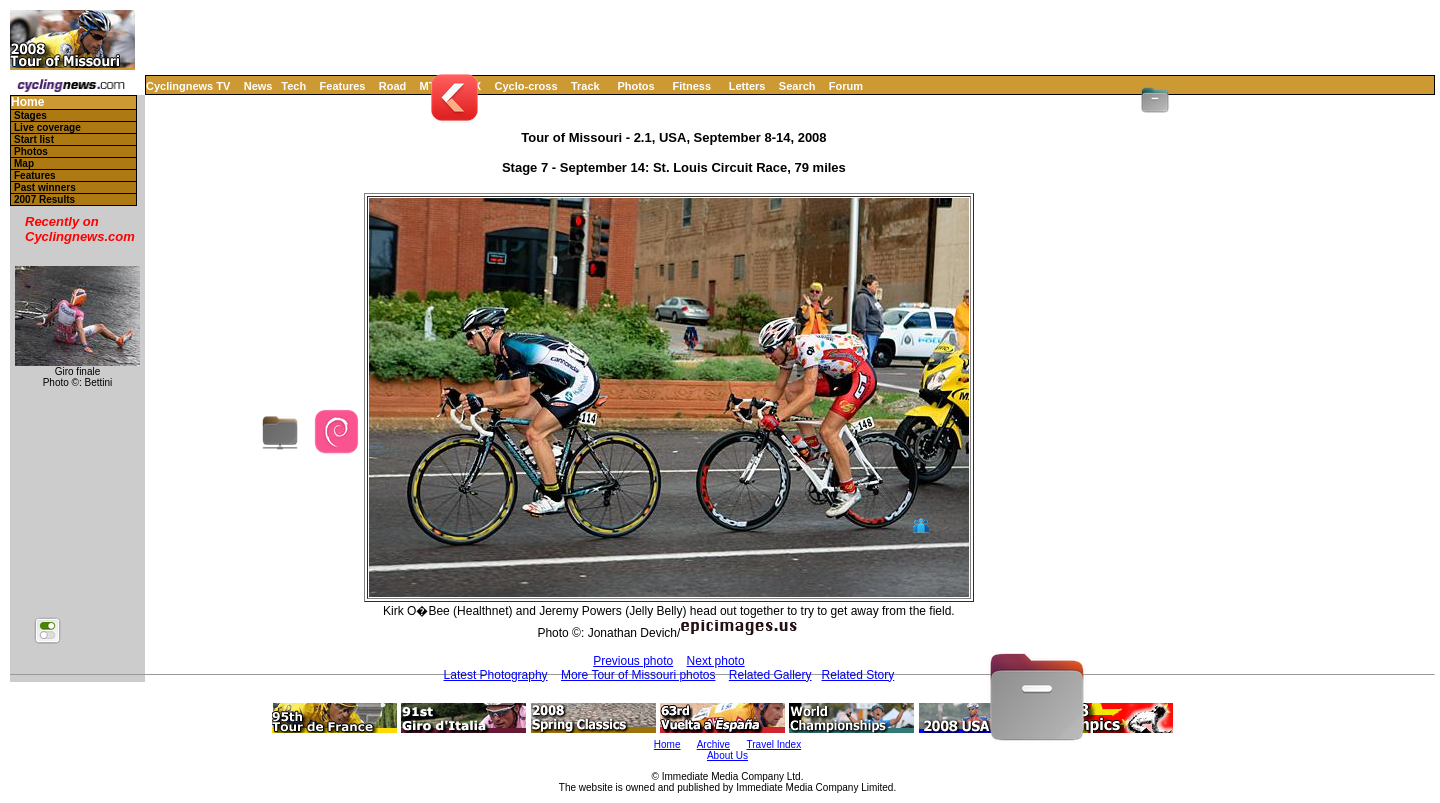  Describe the element at coordinates (921, 525) in the screenshot. I see `open the people app to manage contacts` at that location.